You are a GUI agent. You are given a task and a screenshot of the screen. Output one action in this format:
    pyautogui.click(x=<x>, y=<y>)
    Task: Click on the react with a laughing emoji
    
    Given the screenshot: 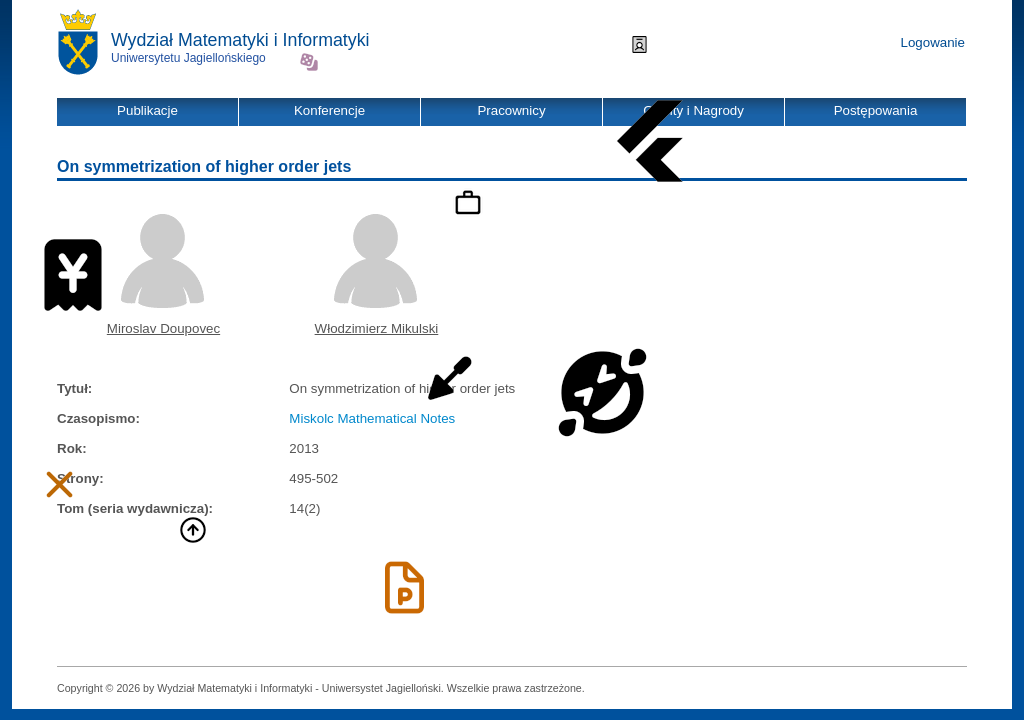 What is the action you would take?
    pyautogui.click(x=602, y=392)
    